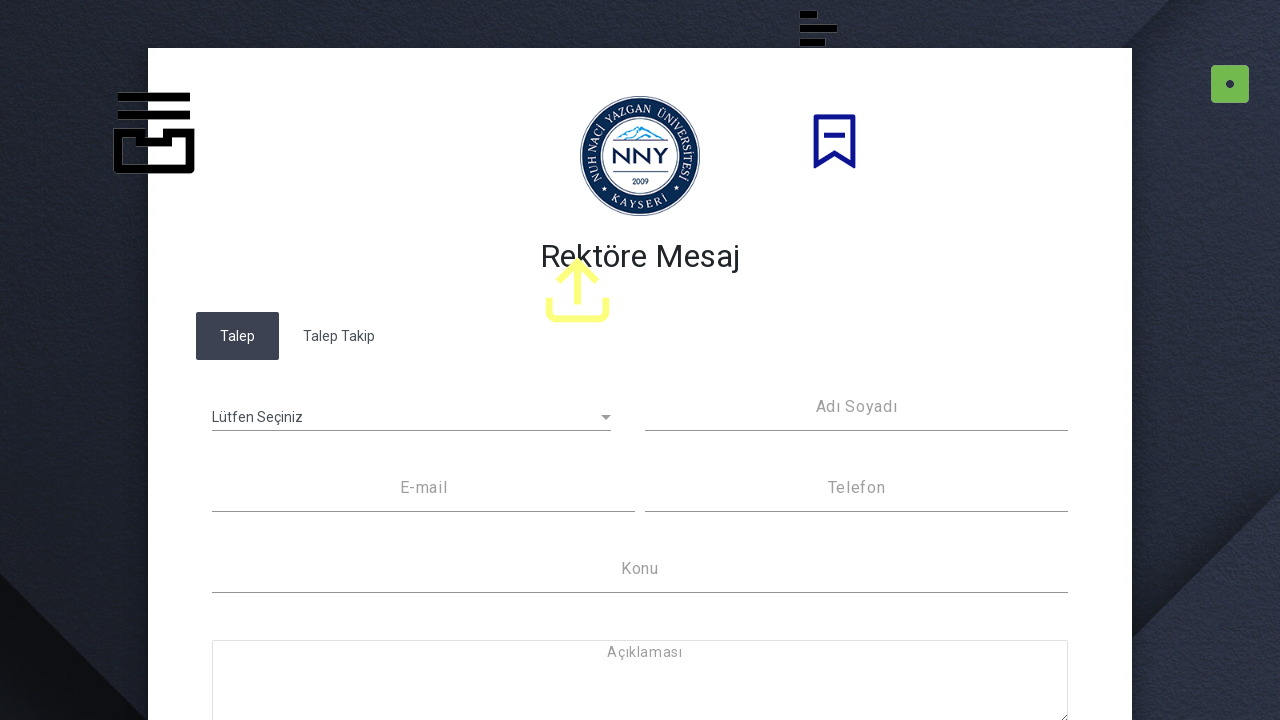 The image size is (1280, 720). Describe the element at coordinates (834, 140) in the screenshot. I see `bookmark this item` at that location.